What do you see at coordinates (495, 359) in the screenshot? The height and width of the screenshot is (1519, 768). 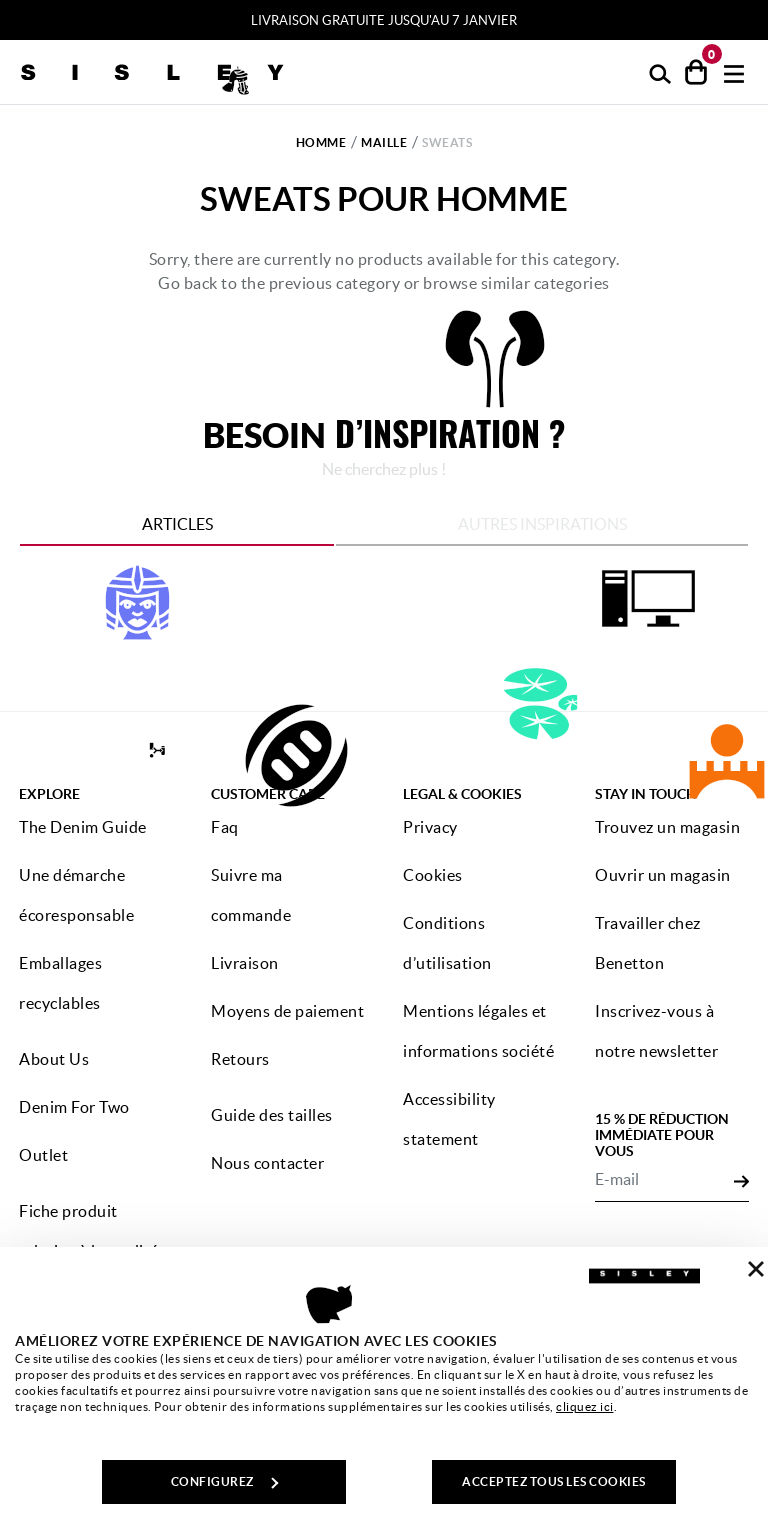 I see `view kidney health information` at bounding box center [495, 359].